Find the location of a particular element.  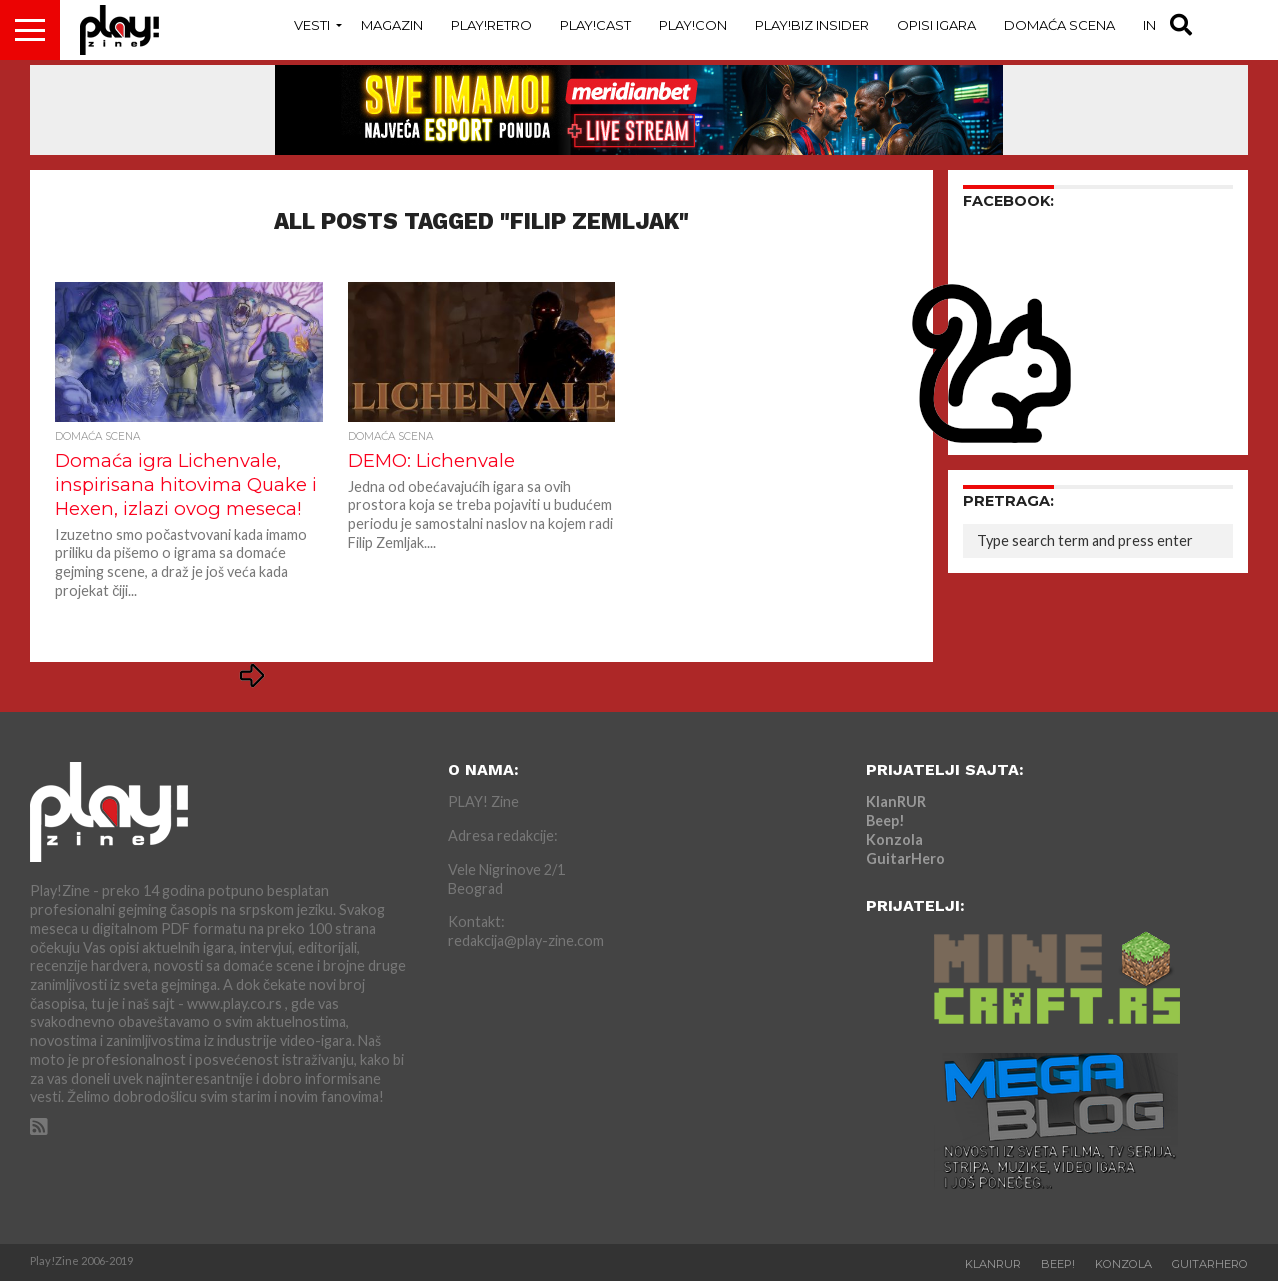

access nature or wildlife-related content is located at coordinates (991, 363).